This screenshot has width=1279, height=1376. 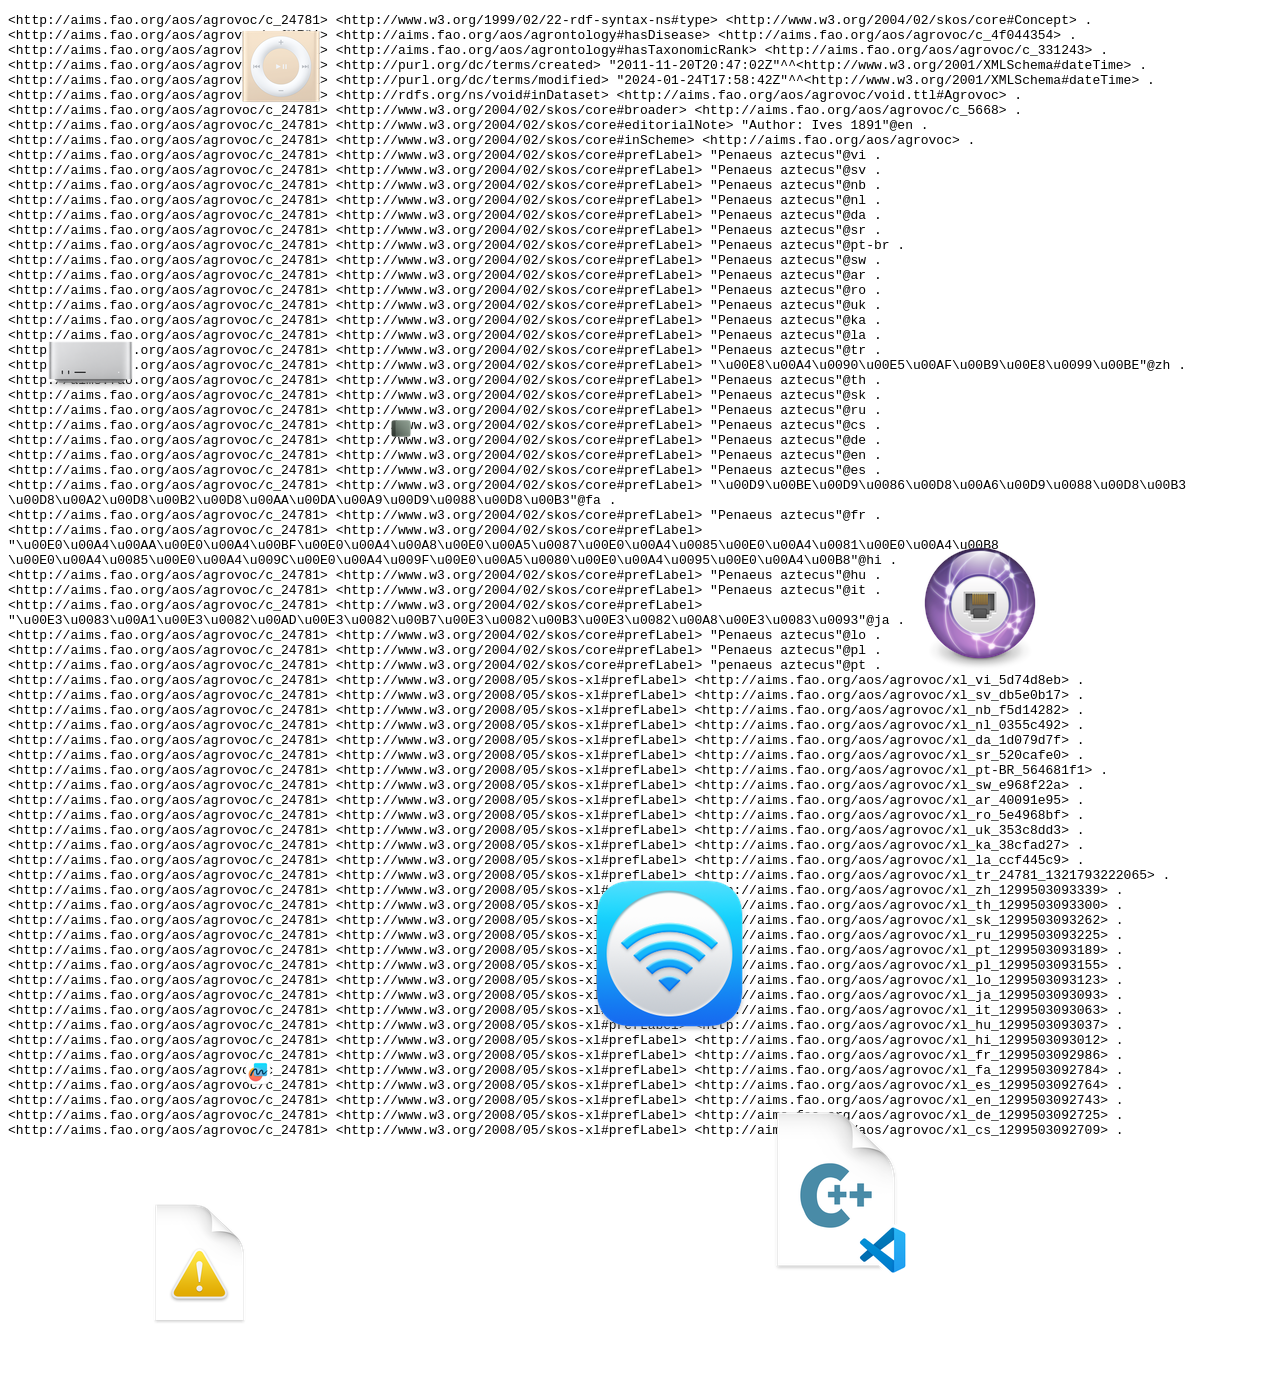 What do you see at coordinates (258, 1072) in the screenshot?
I see `open freeform app for collaborative whiteboarding` at bounding box center [258, 1072].